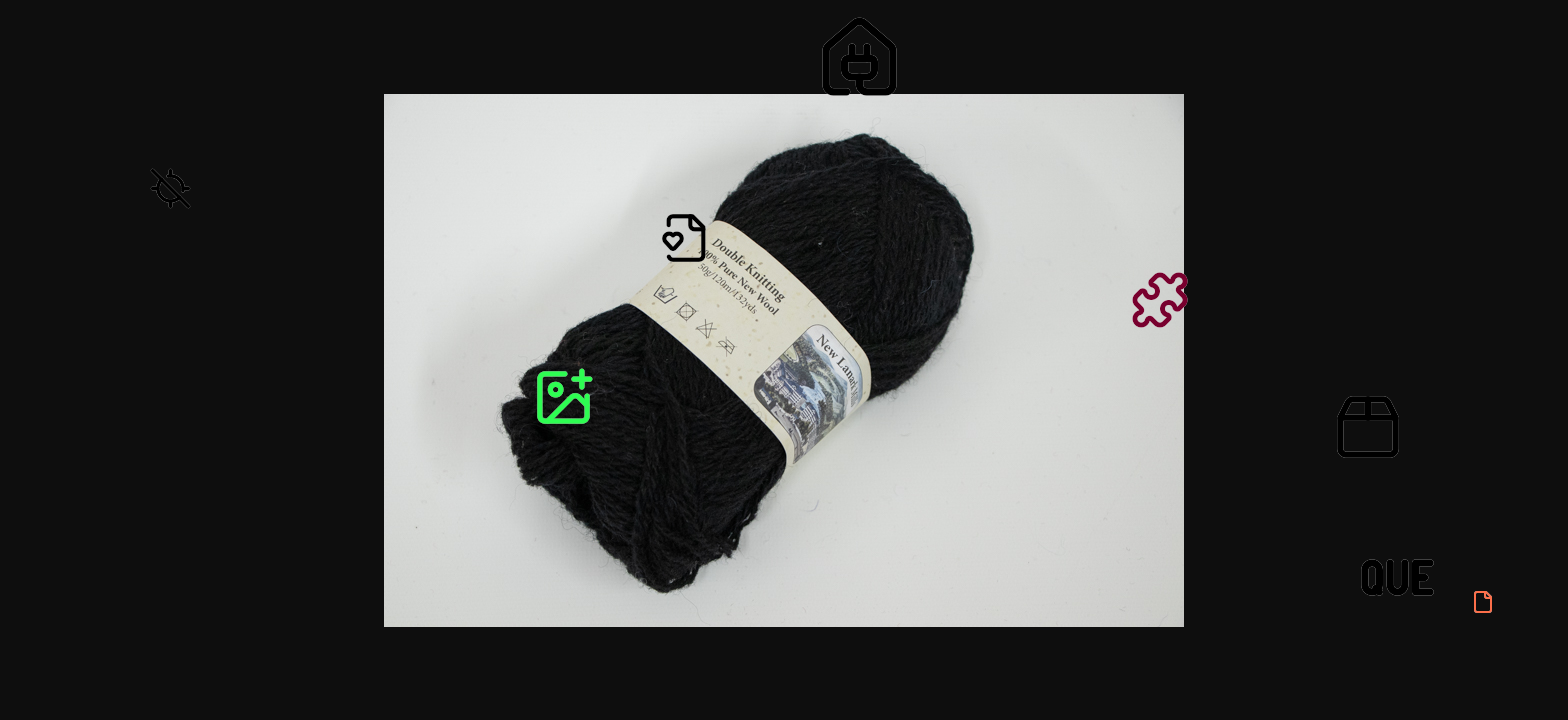 Image resolution: width=1568 pixels, height=720 pixels. What do you see at coordinates (1160, 300) in the screenshot?
I see `access extensions or plugins` at bounding box center [1160, 300].